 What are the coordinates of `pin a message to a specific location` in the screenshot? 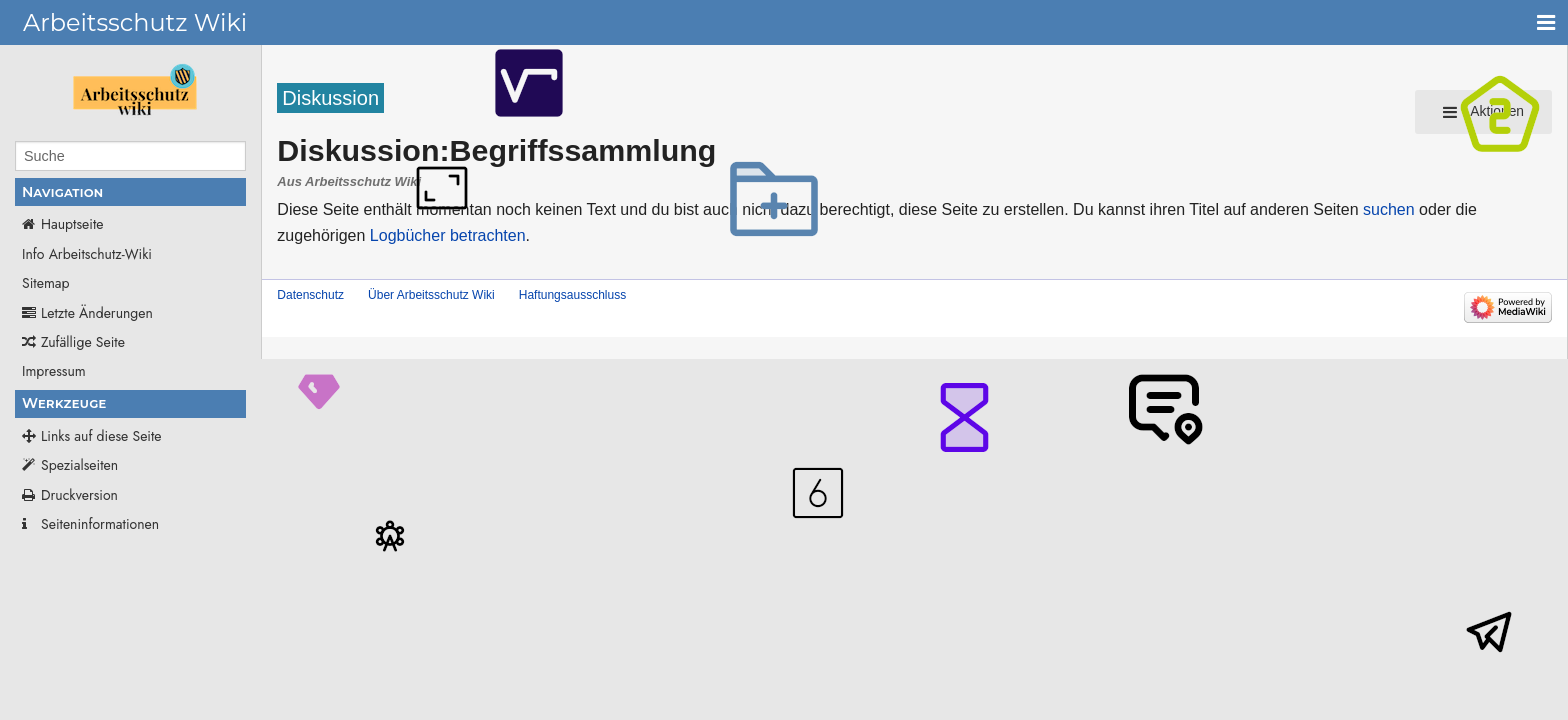 It's located at (1164, 406).